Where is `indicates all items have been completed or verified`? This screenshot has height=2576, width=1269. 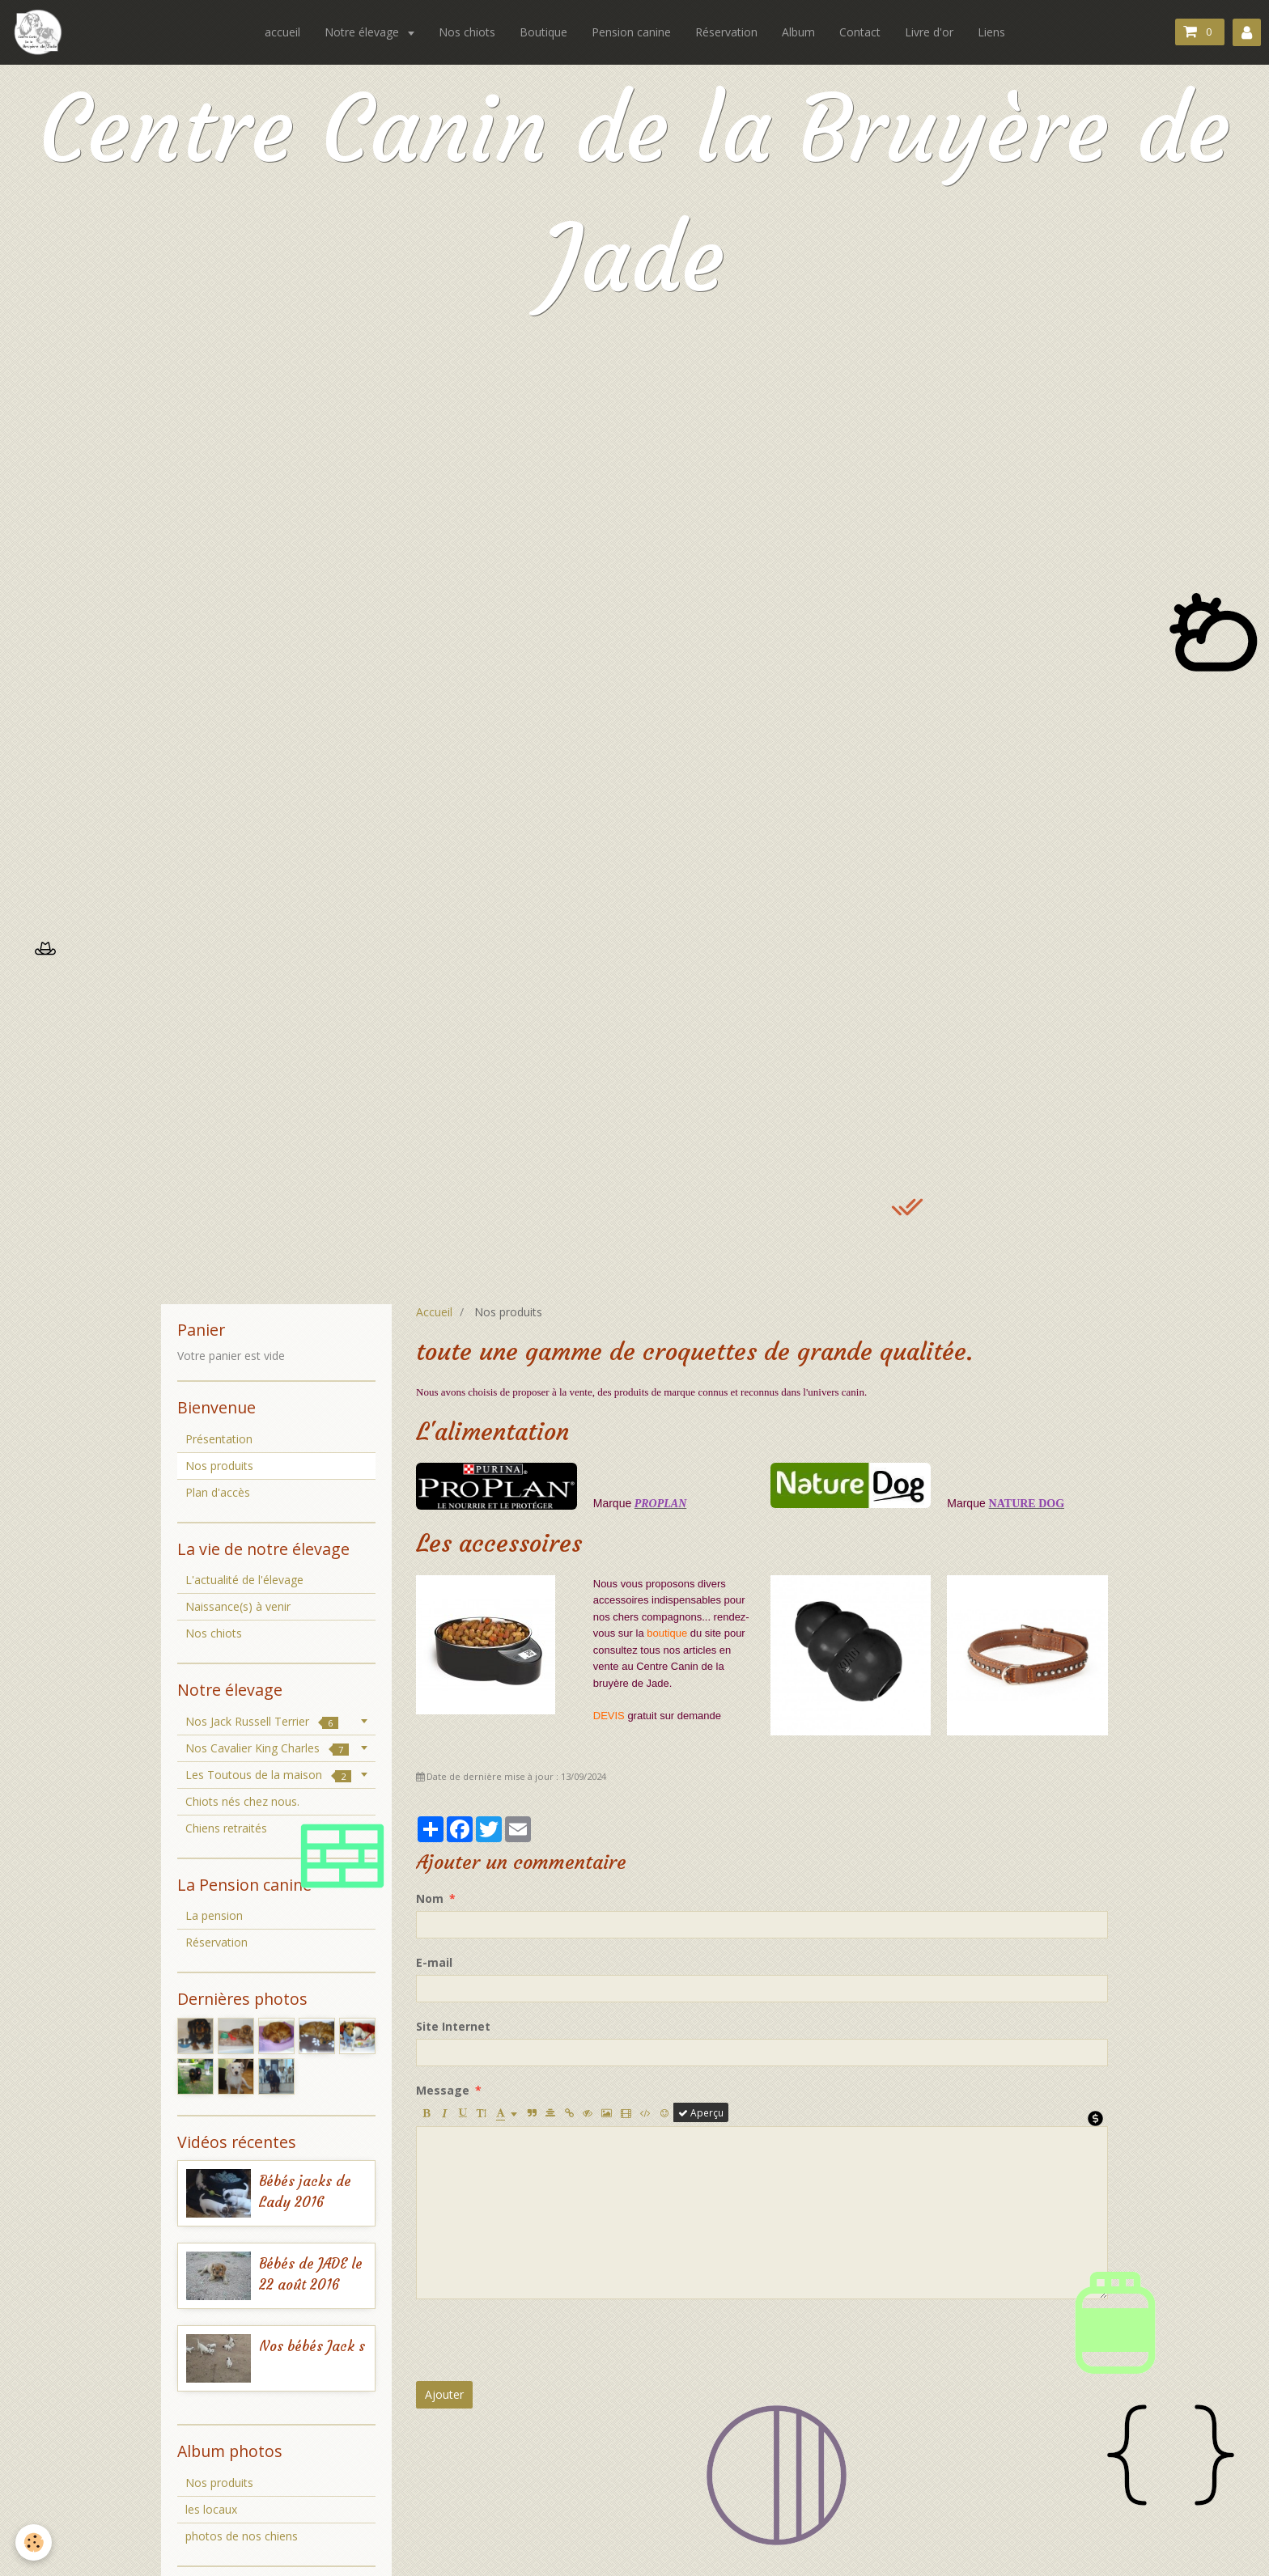
indicates all items have been completed or verified is located at coordinates (907, 1207).